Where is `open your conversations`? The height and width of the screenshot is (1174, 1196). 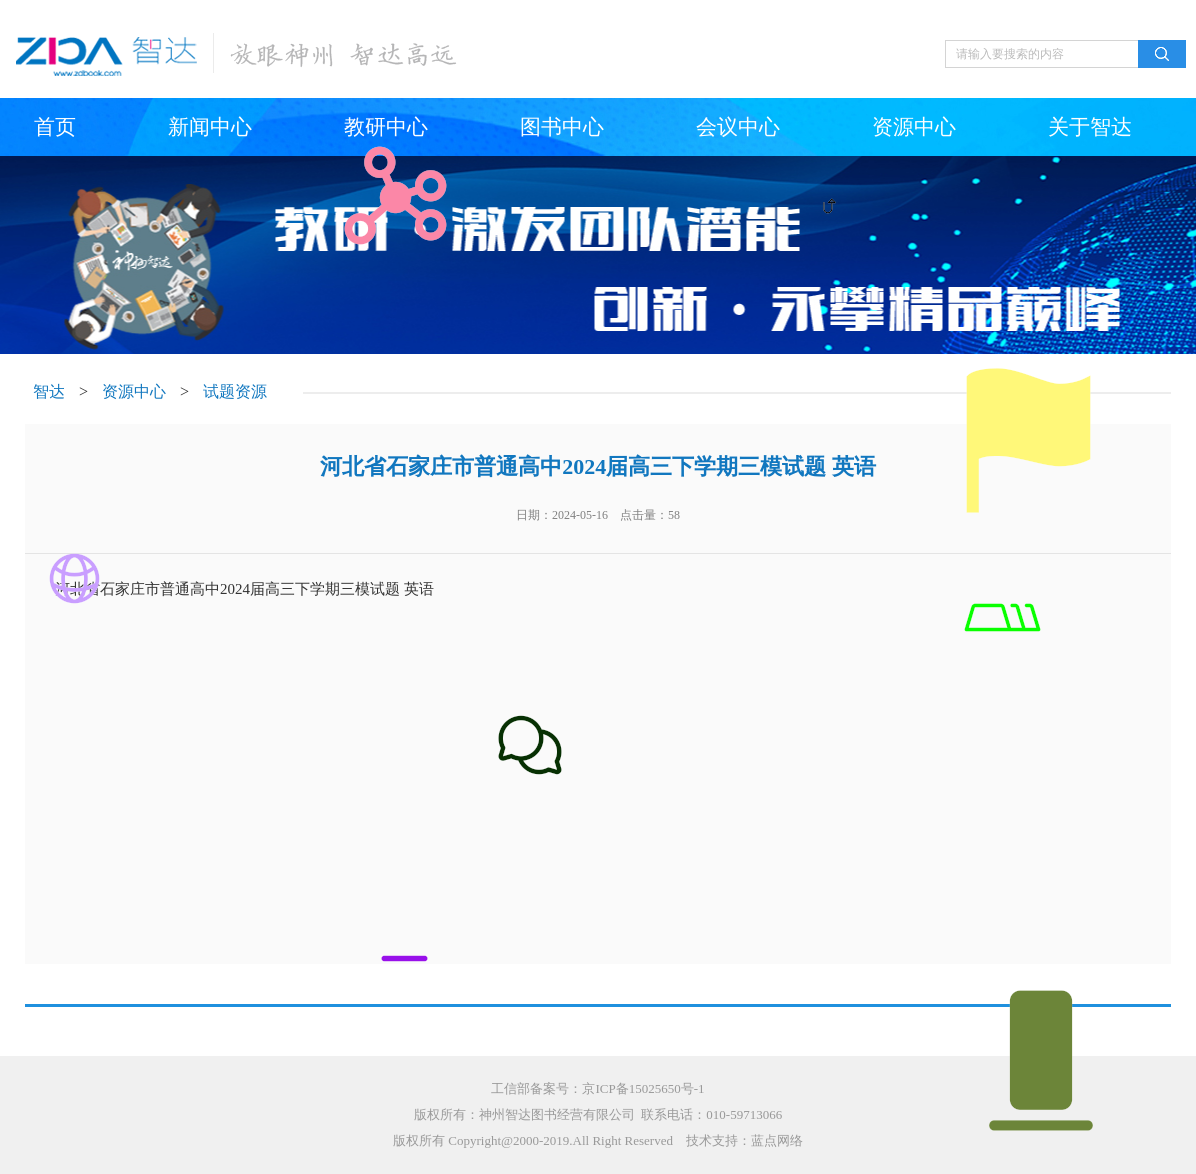
open your conversations is located at coordinates (530, 745).